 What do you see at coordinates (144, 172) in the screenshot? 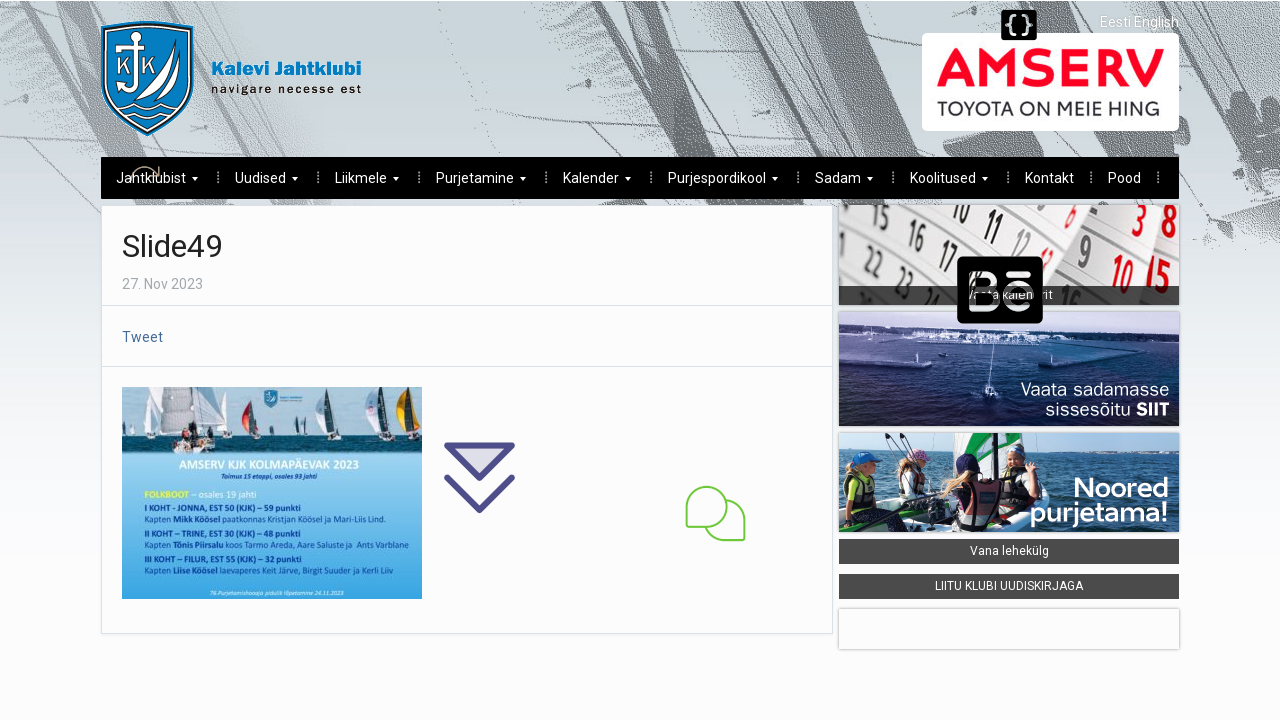
I see `redo last action` at bounding box center [144, 172].